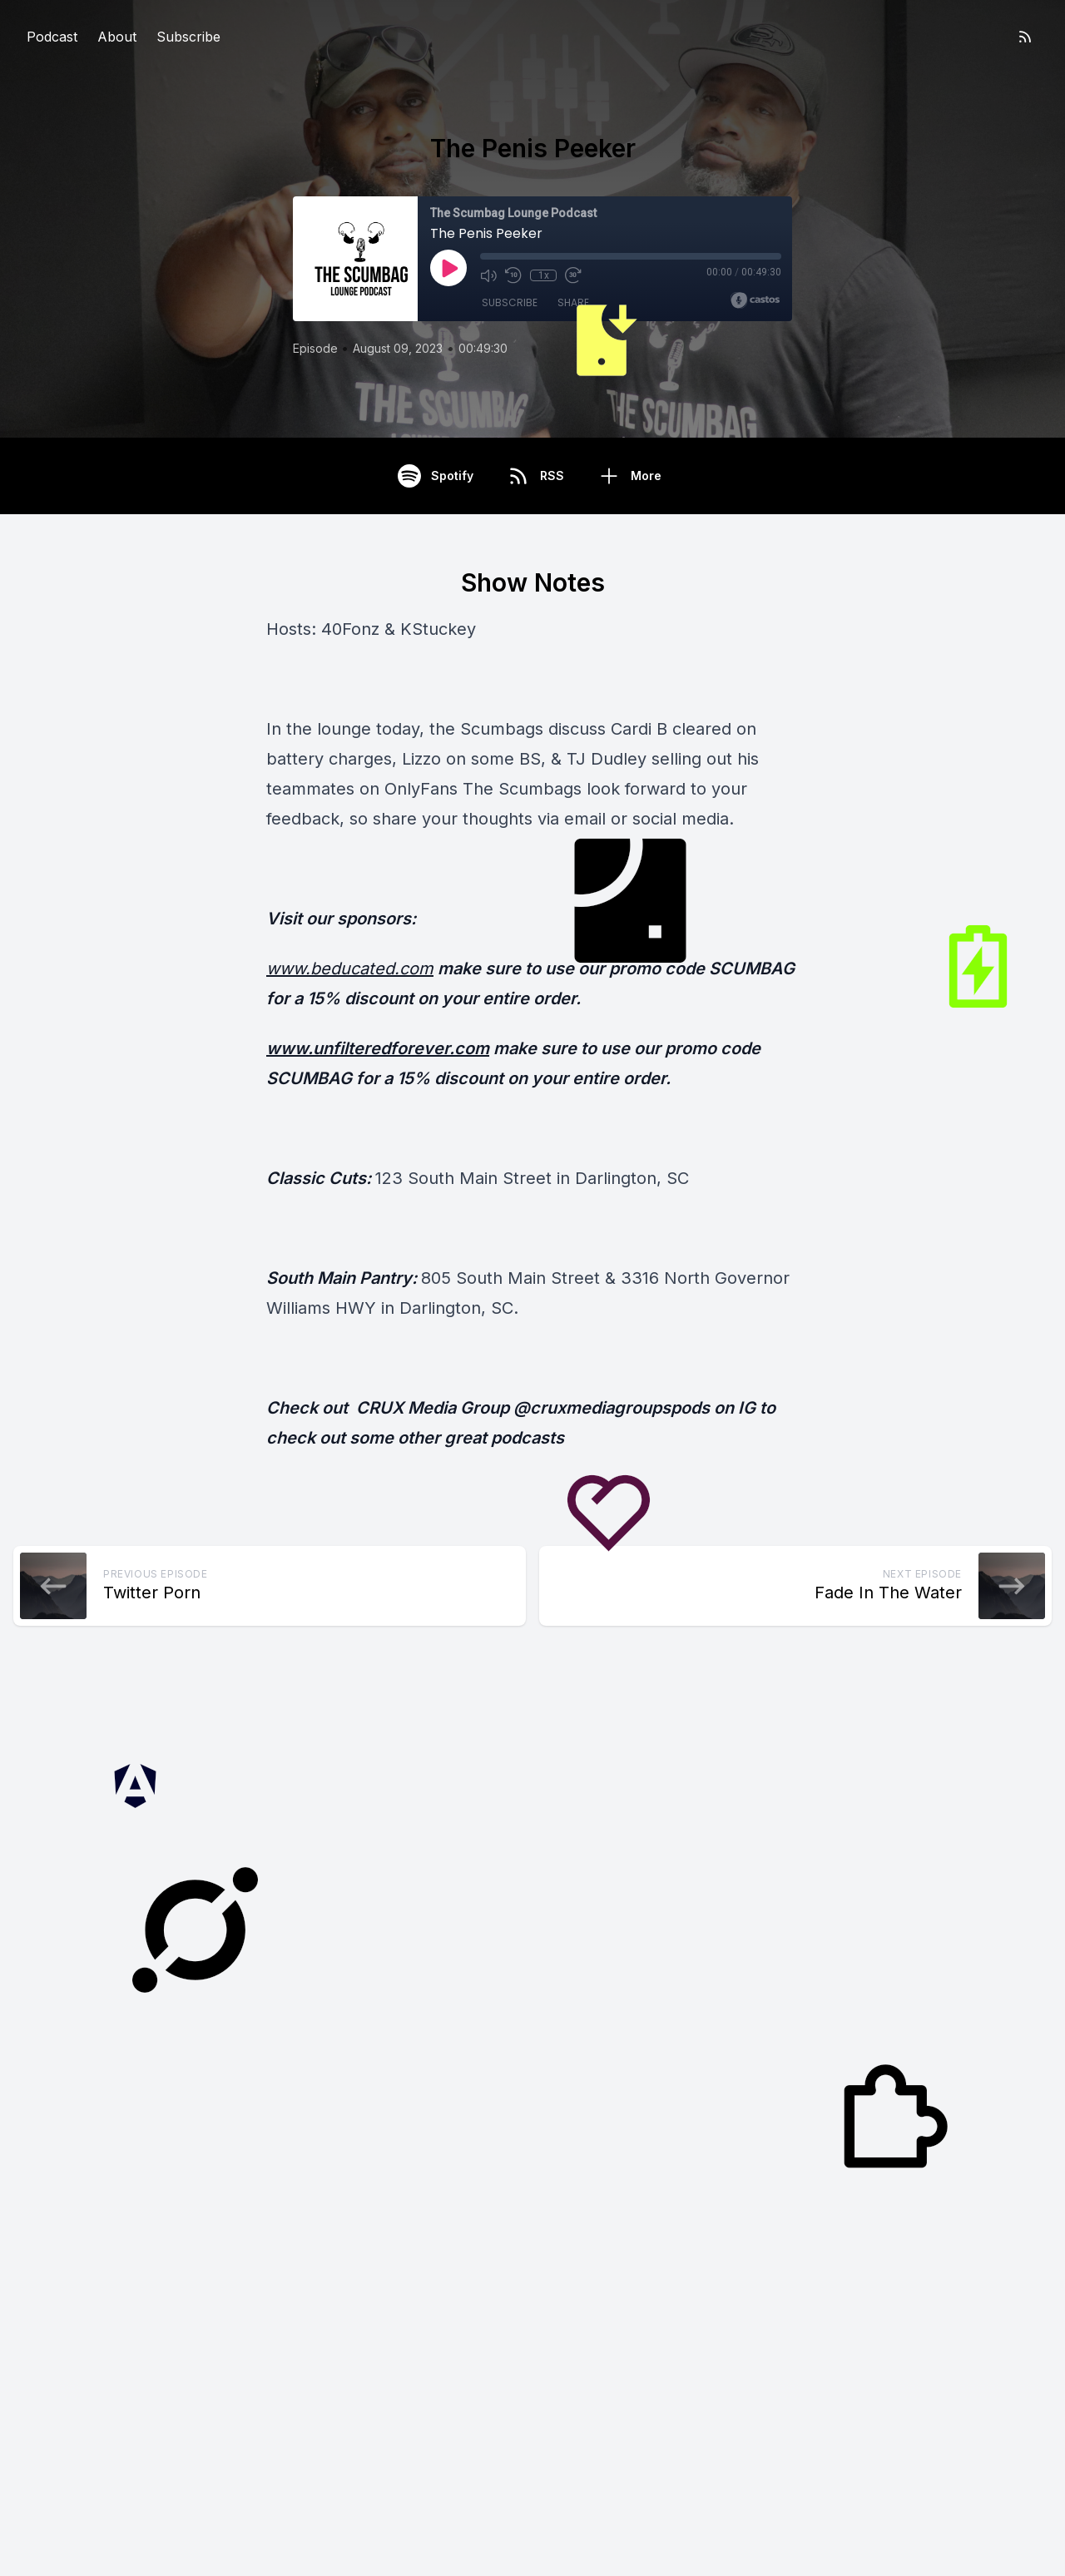 This screenshot has height=2576, width=1065. I want to click on battery charging status indicator, so click(978, 966).